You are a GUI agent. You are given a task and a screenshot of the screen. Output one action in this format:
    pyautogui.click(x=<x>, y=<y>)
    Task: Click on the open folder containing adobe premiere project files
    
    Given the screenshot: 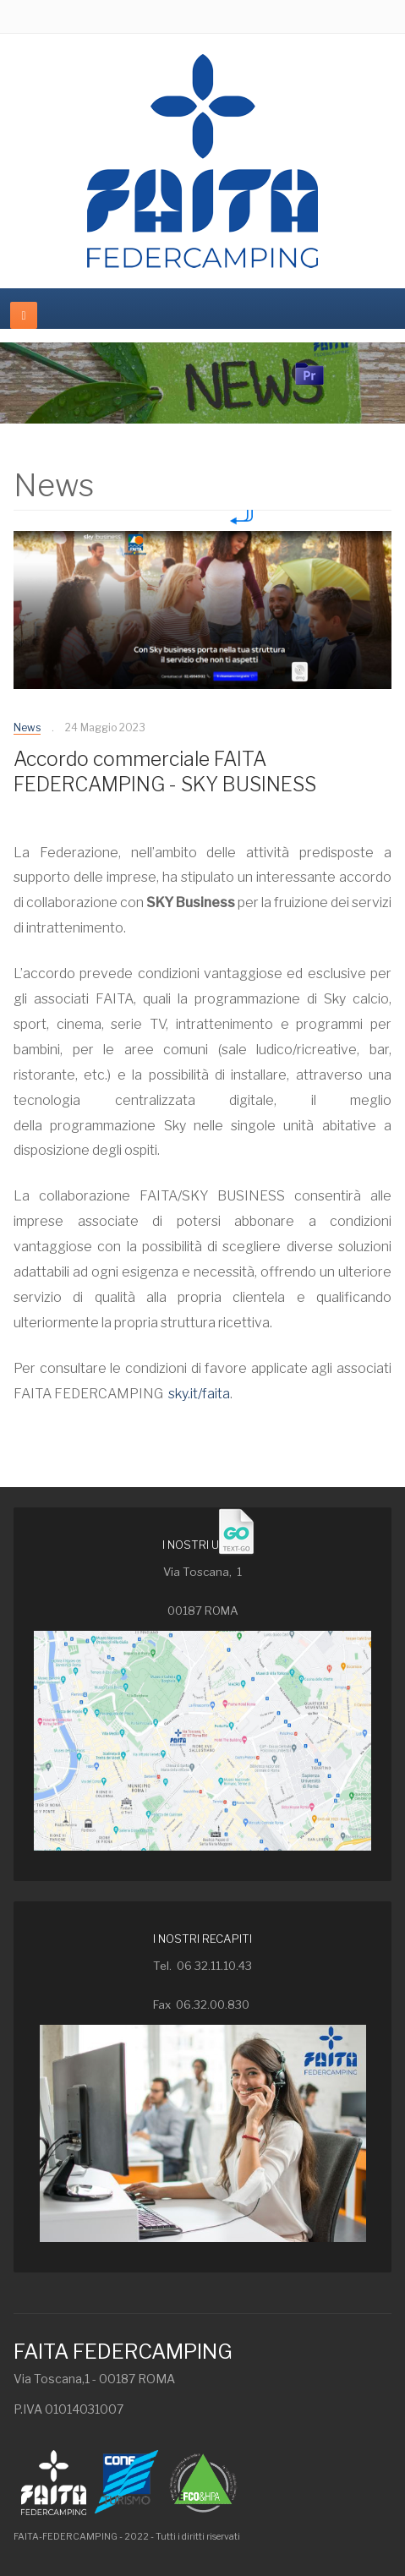 What is the action you would take?
    pyautogui.click(x=309, y=375)
    